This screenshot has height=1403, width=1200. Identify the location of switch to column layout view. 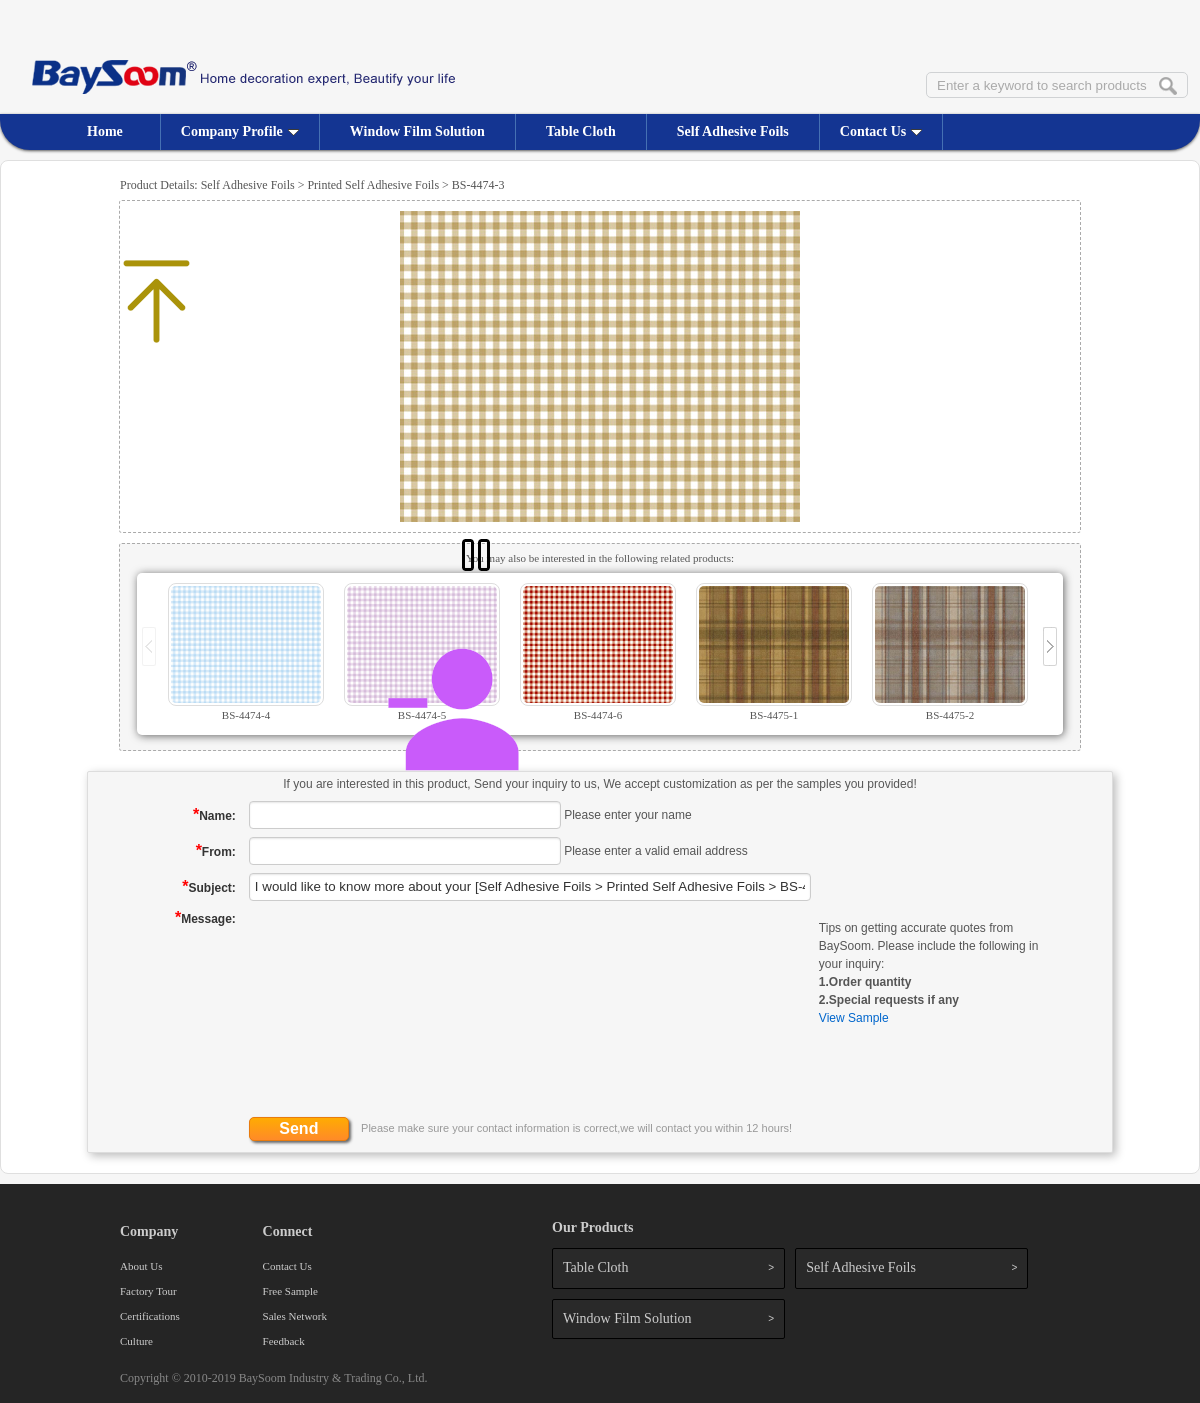
(476, 555).